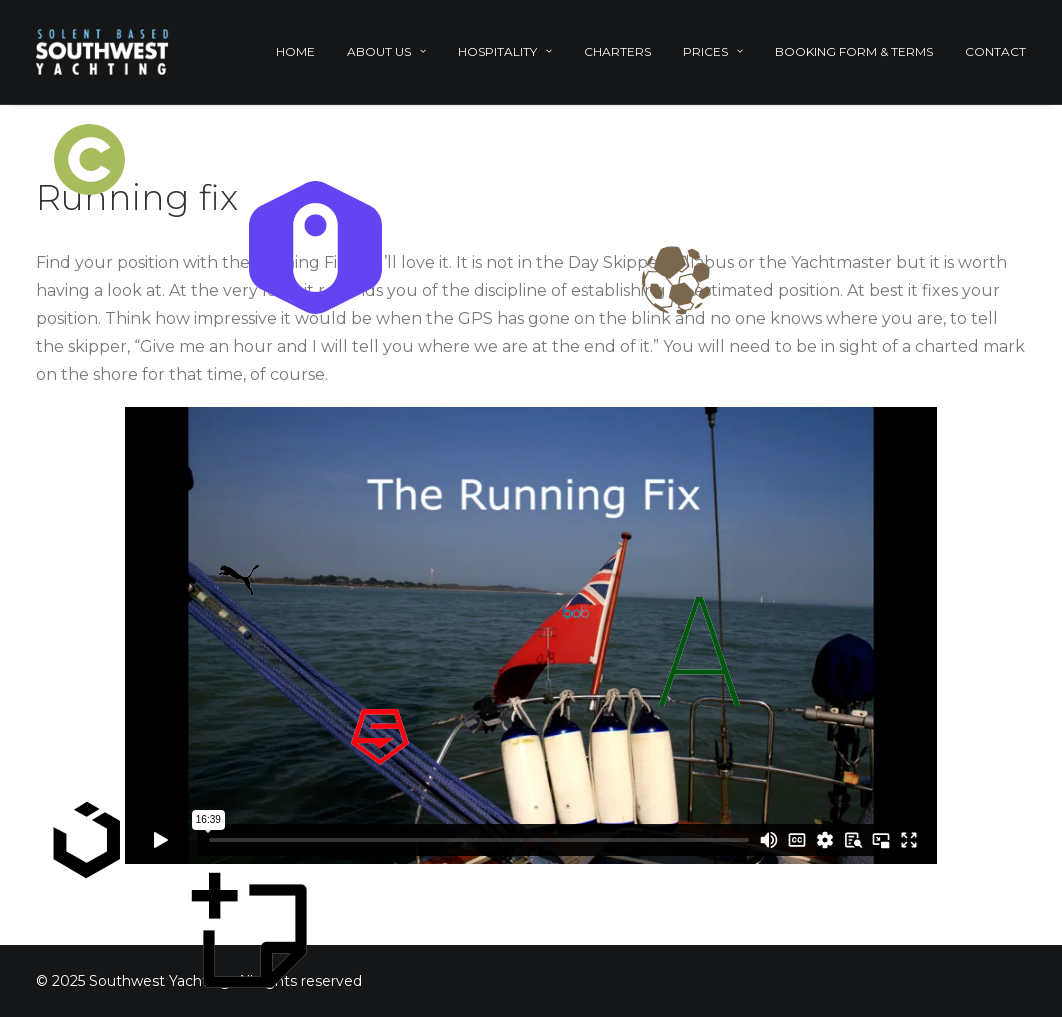  I want to click on open the HiBob HR platform, so click(576, 612).